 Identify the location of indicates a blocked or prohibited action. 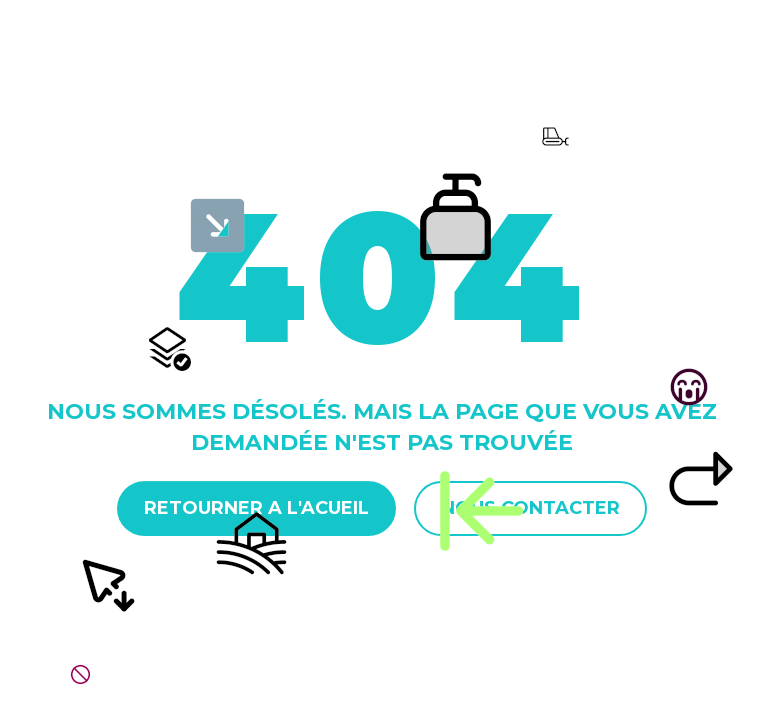
(80, 674).